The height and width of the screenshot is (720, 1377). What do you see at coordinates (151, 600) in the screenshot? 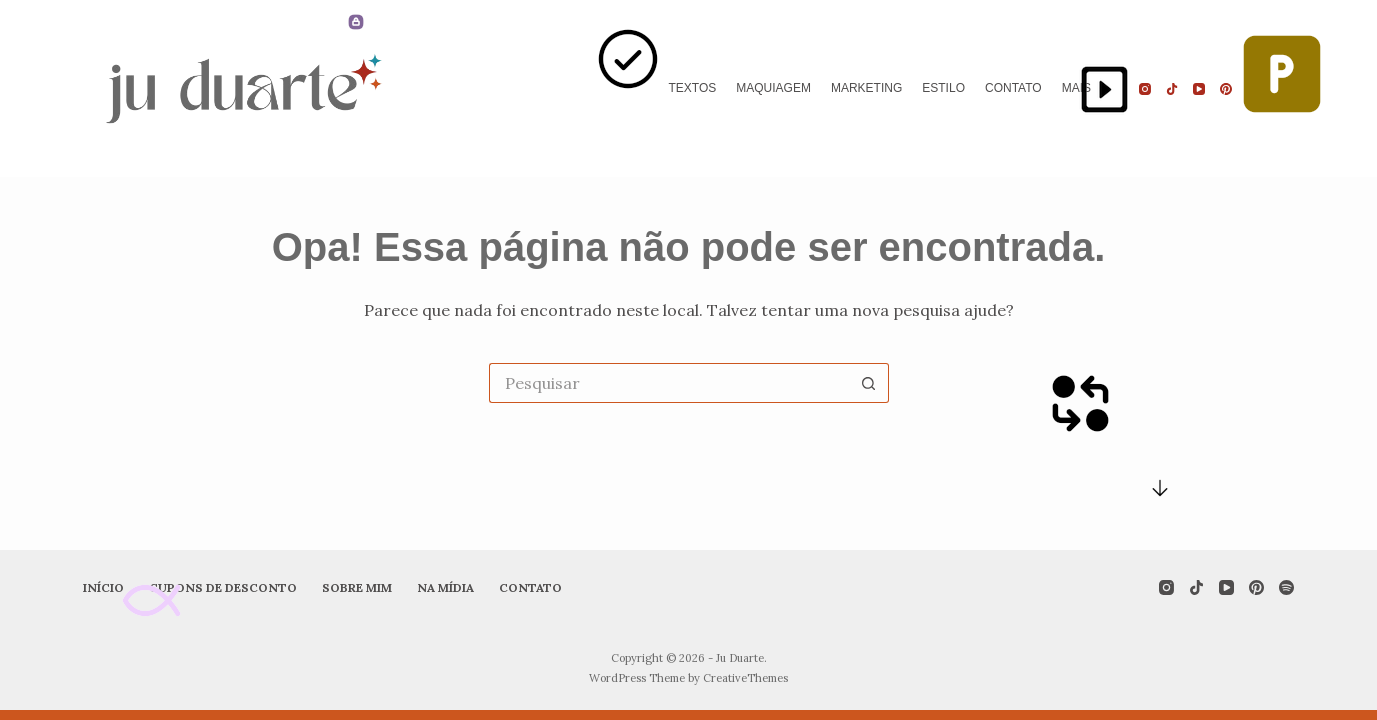
I see `indicates christian or faith-based content` at bounding box center [151, 600].